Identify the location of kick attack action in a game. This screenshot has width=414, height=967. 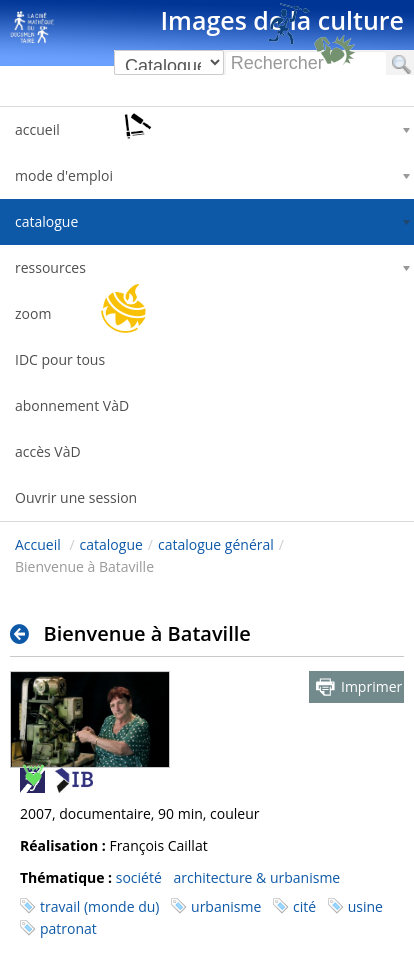
(335, 50).